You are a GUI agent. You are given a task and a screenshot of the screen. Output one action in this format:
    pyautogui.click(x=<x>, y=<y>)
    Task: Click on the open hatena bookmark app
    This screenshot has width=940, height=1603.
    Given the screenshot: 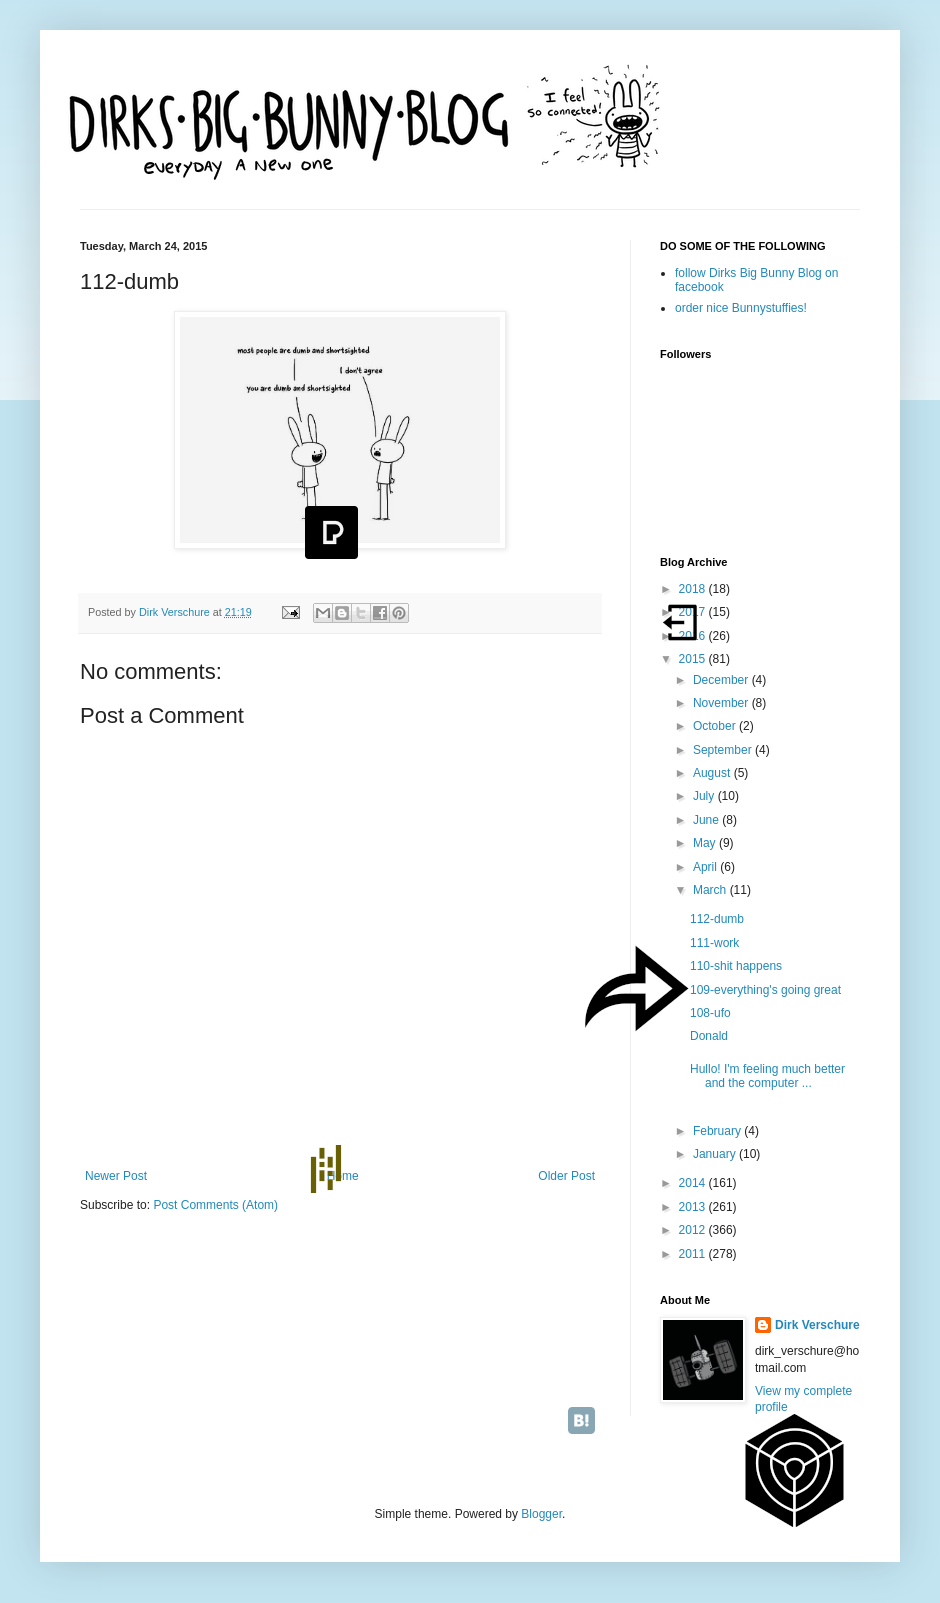 What is the action you would take?
    pyautogui.click(x=581, y=1420)
    